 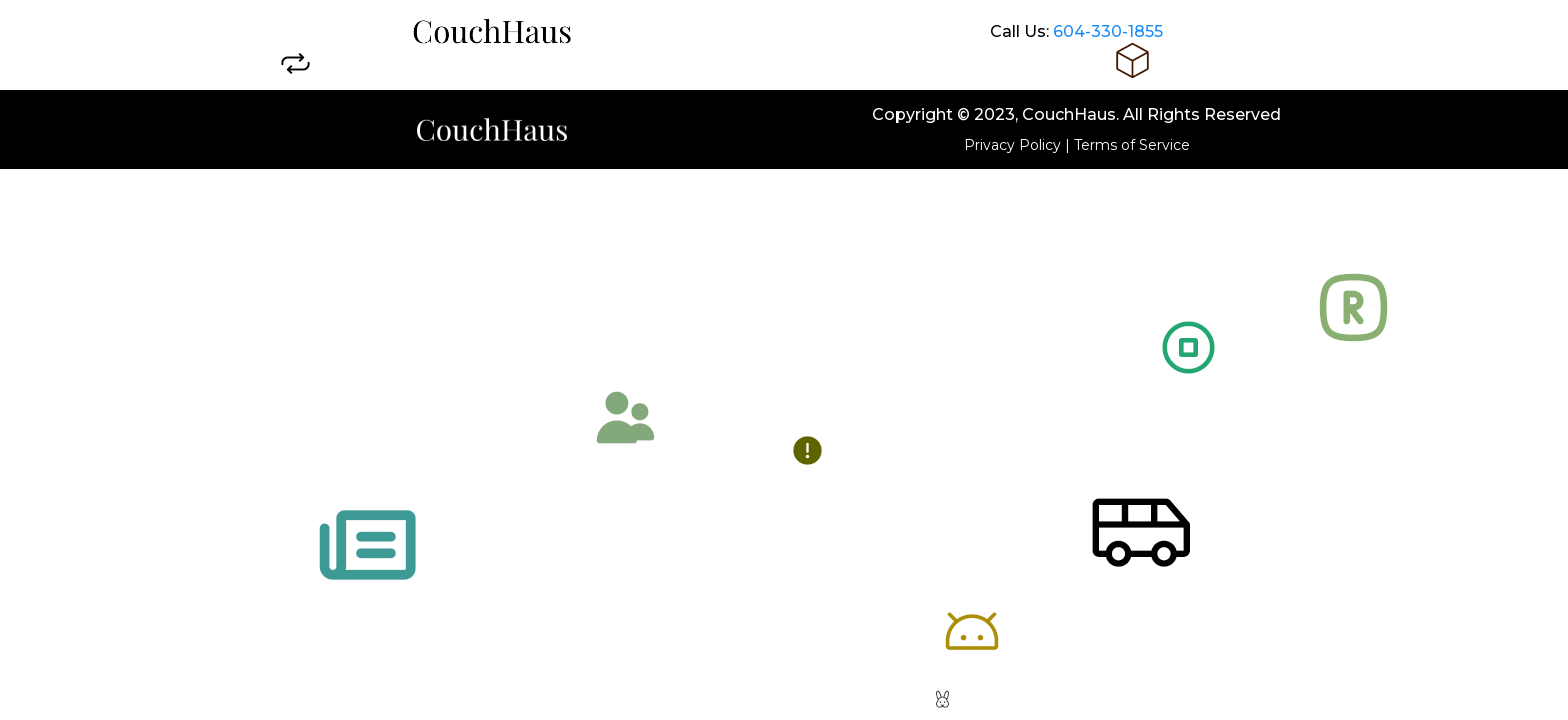 I want to click on enable repeat mode for playback, so click(x=295, y=63).